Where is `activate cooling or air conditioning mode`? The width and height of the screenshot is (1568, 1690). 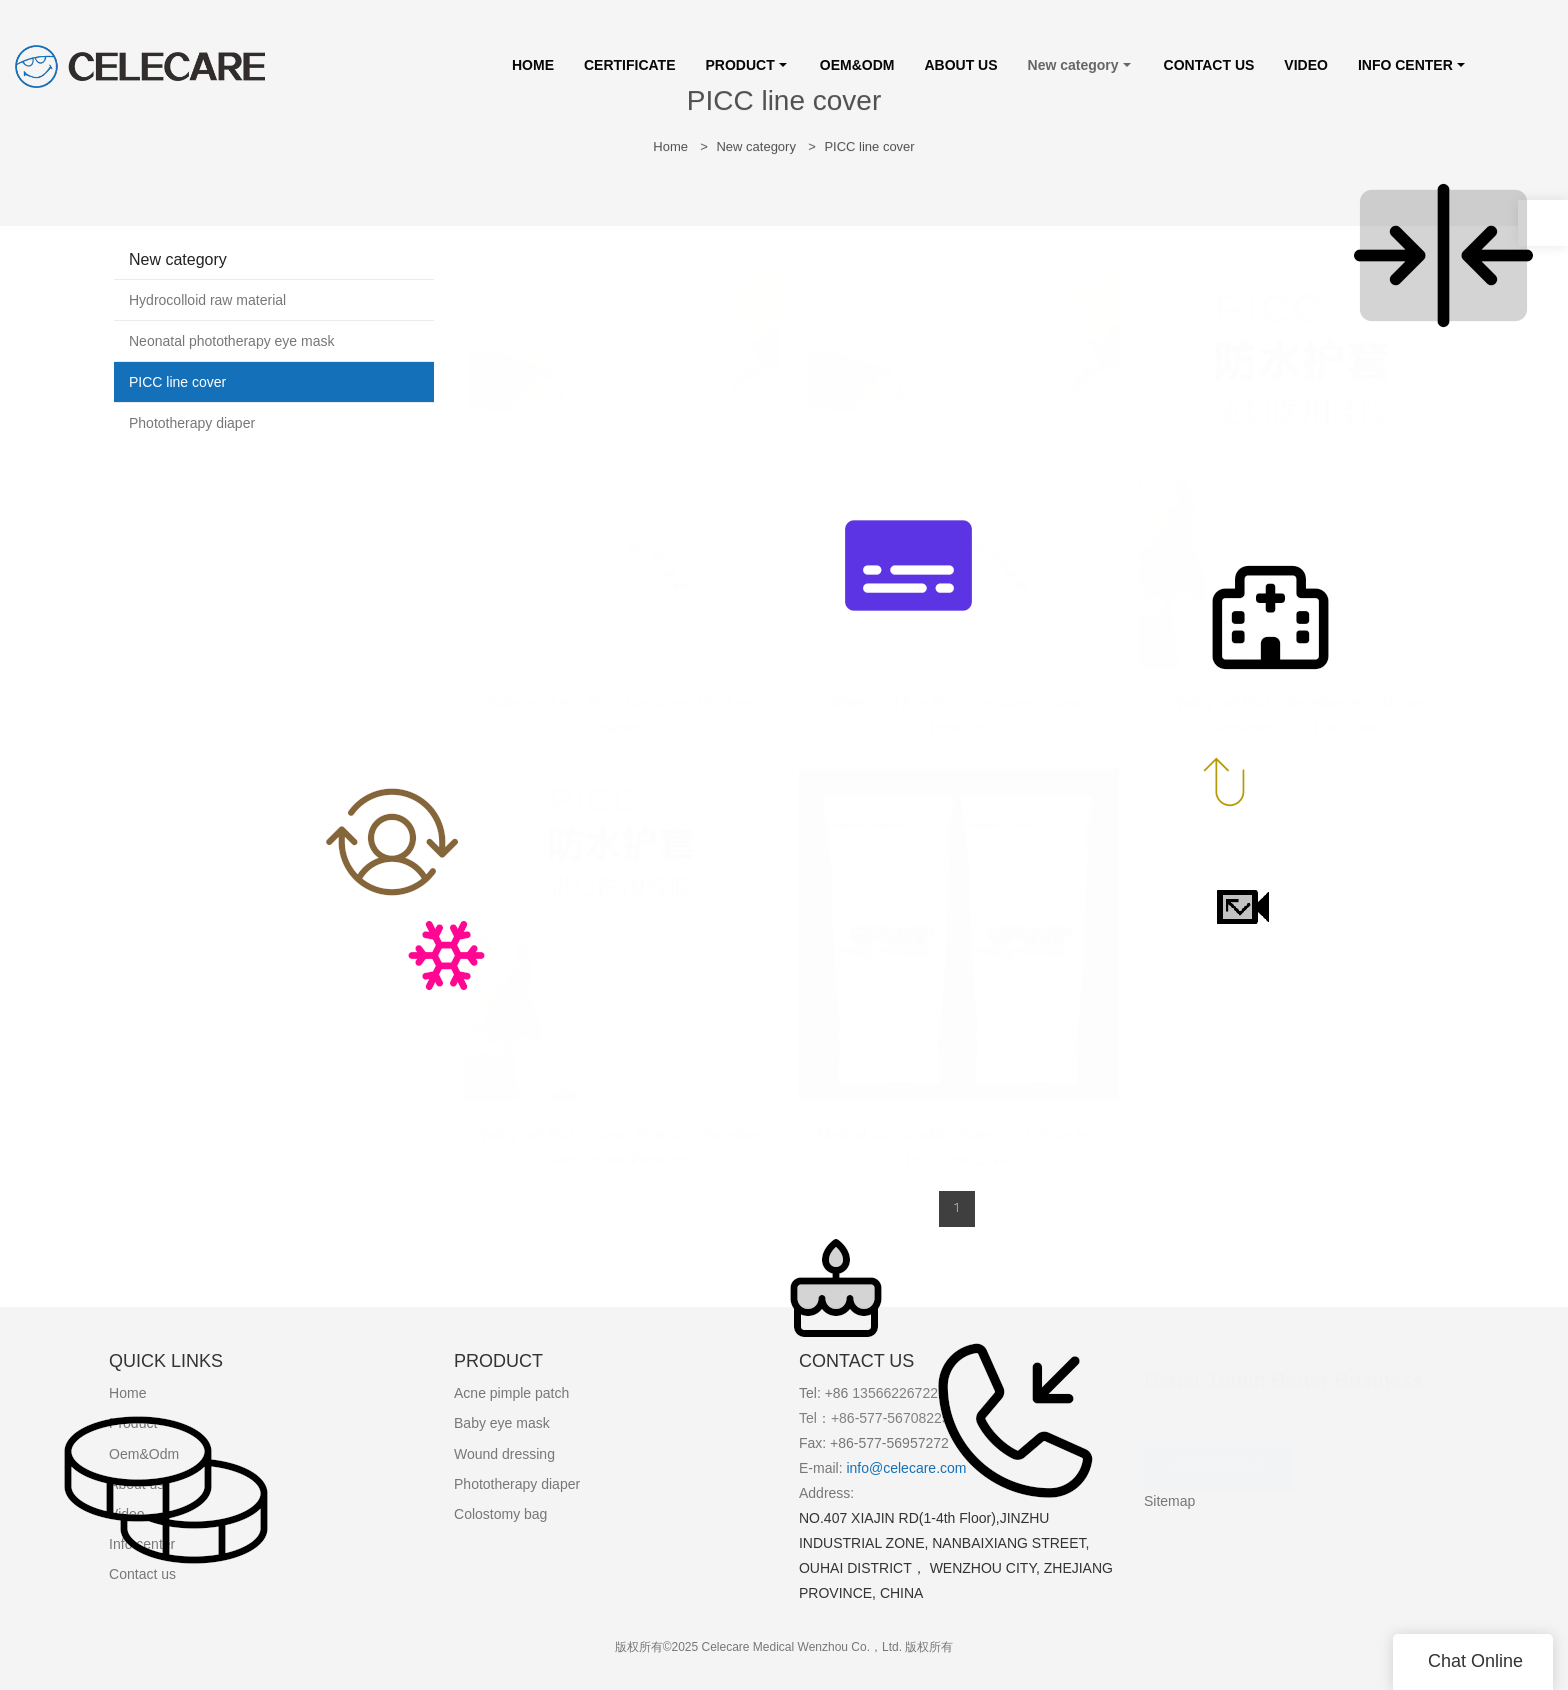
activate cooling or air conditioning mode is located at coordinates (446, 955).